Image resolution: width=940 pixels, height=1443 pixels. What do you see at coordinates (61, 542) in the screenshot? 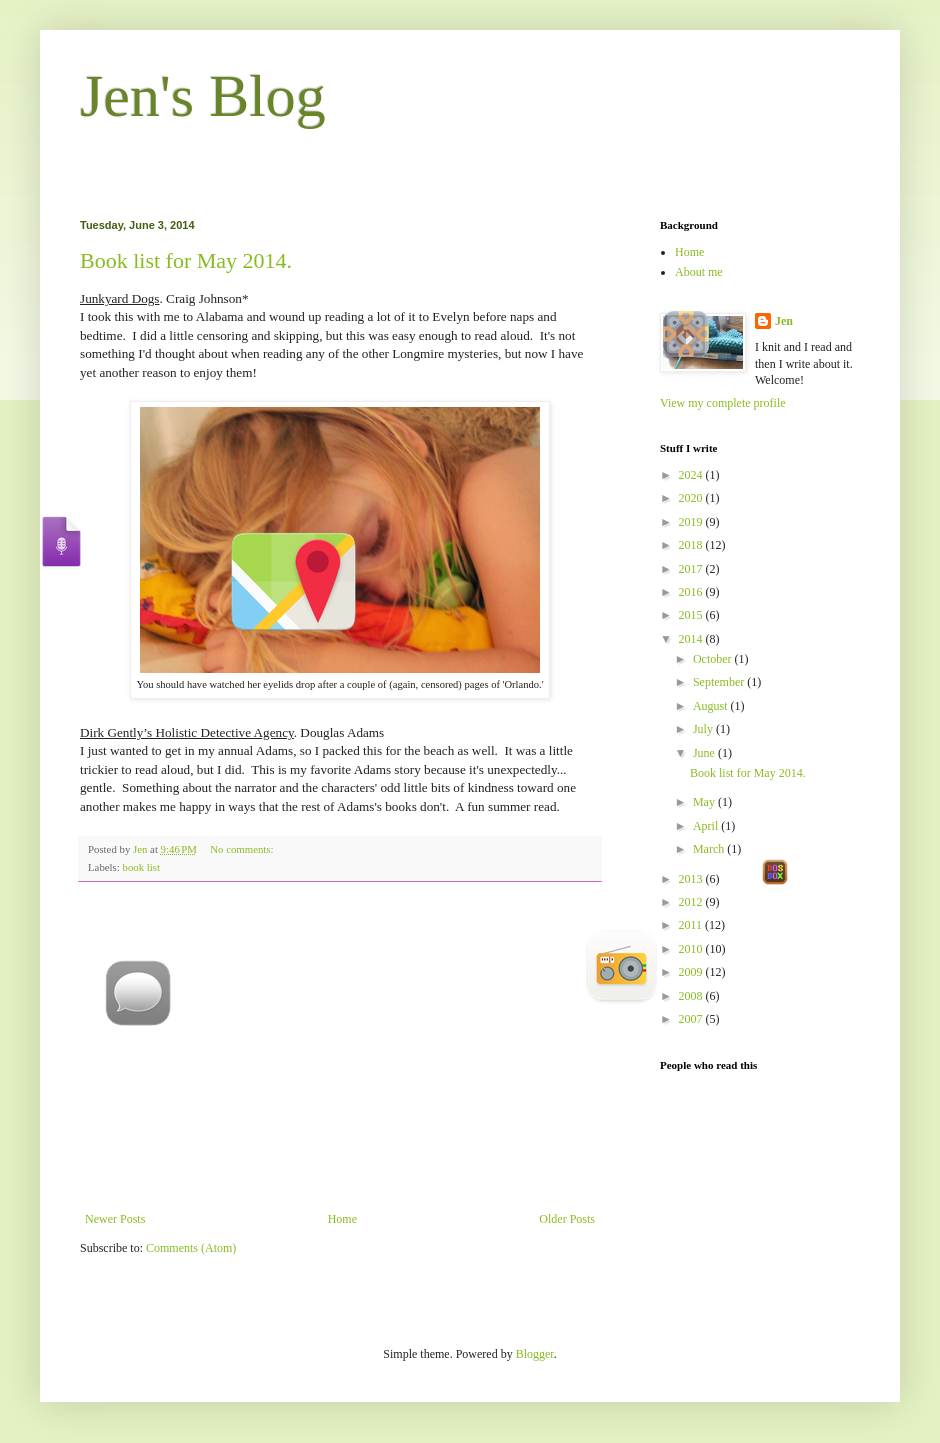
I see `a podcast audio file` at bounding box center [61, 542].